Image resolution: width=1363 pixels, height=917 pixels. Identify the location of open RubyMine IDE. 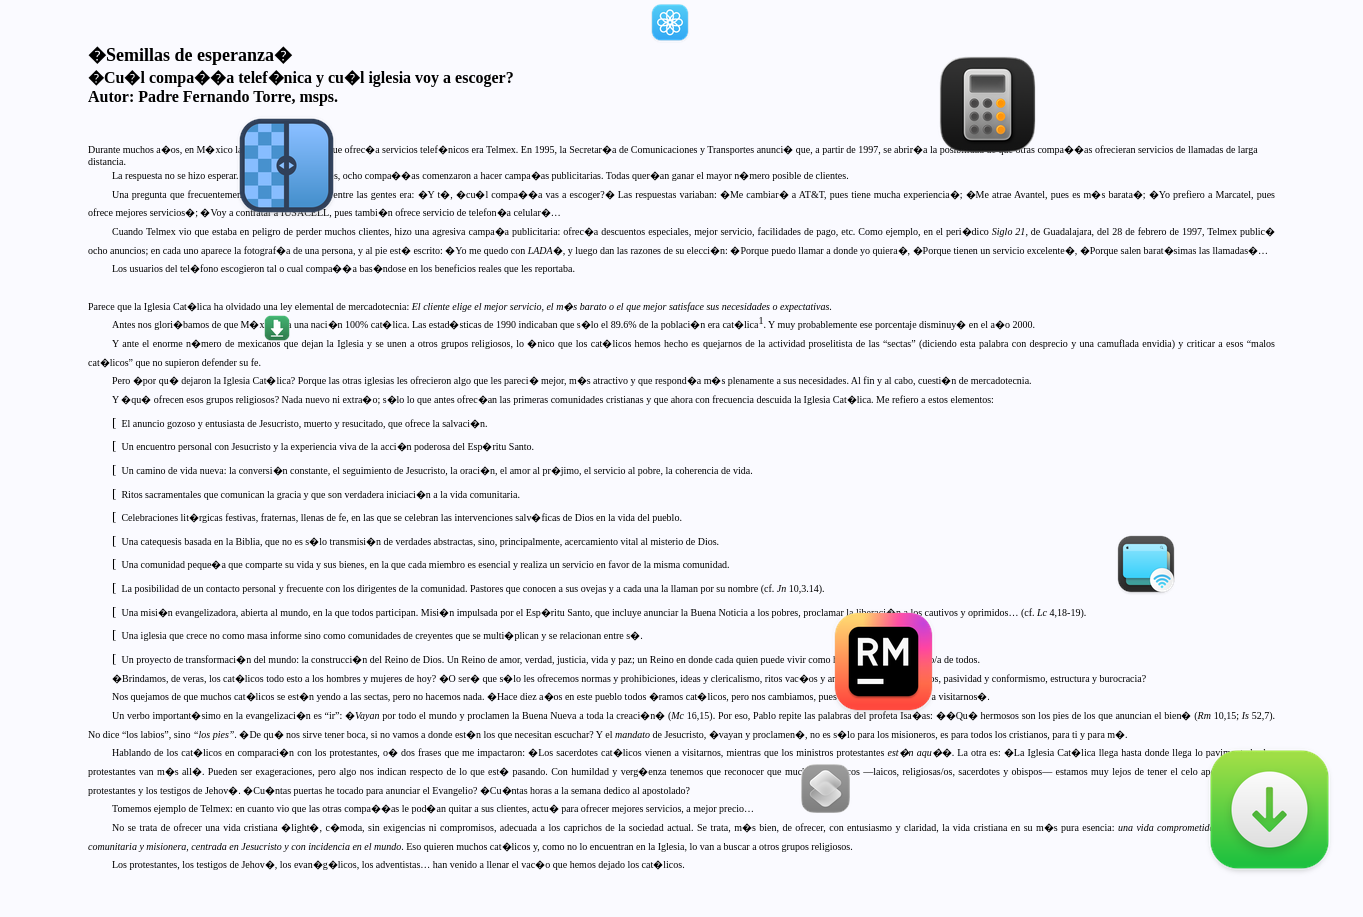
(883, 661).